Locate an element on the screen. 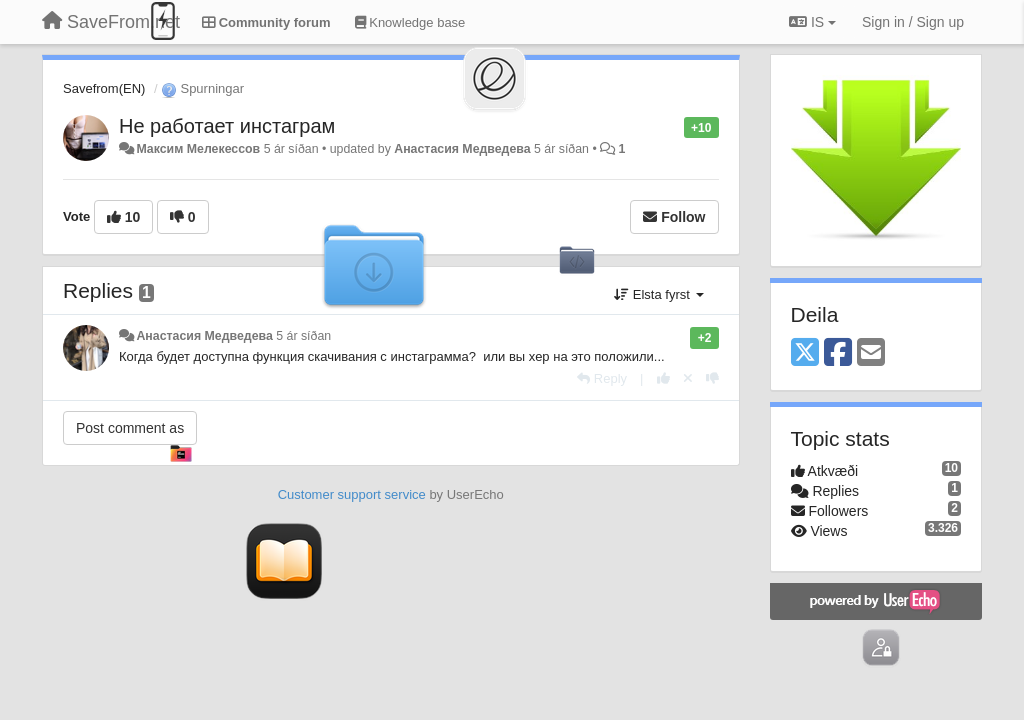 Image resolution: width=1024 pixels, height=720 pixels. launch elementary OS app or settings is located at coordinates (494, 78).